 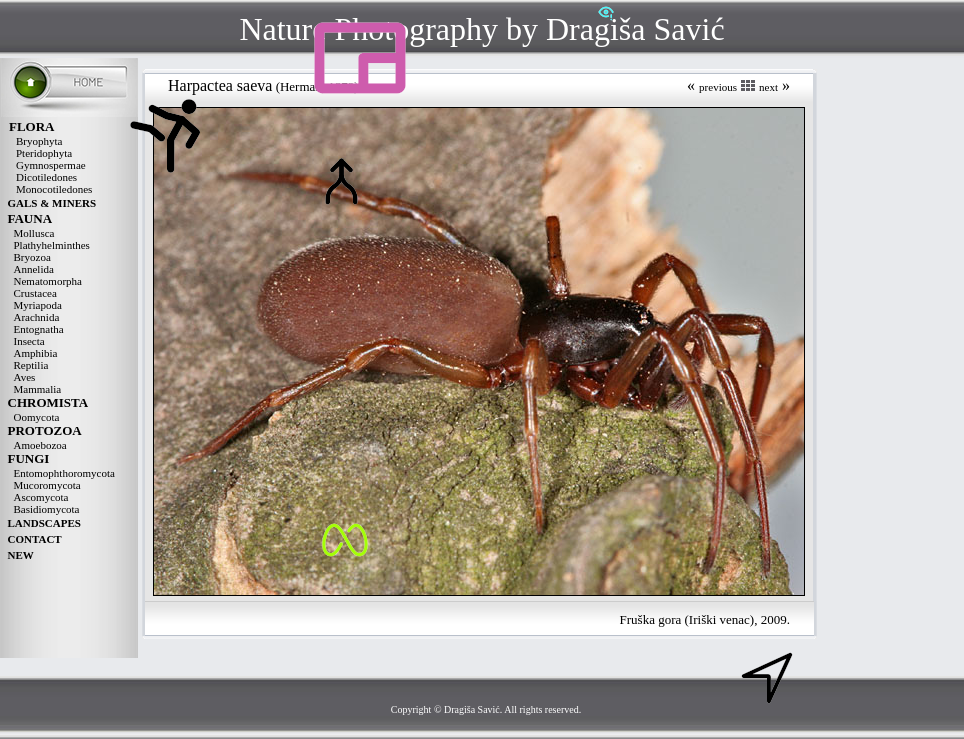 I want to click on access martial arts or combat sports content, so click(x=167, y=136).